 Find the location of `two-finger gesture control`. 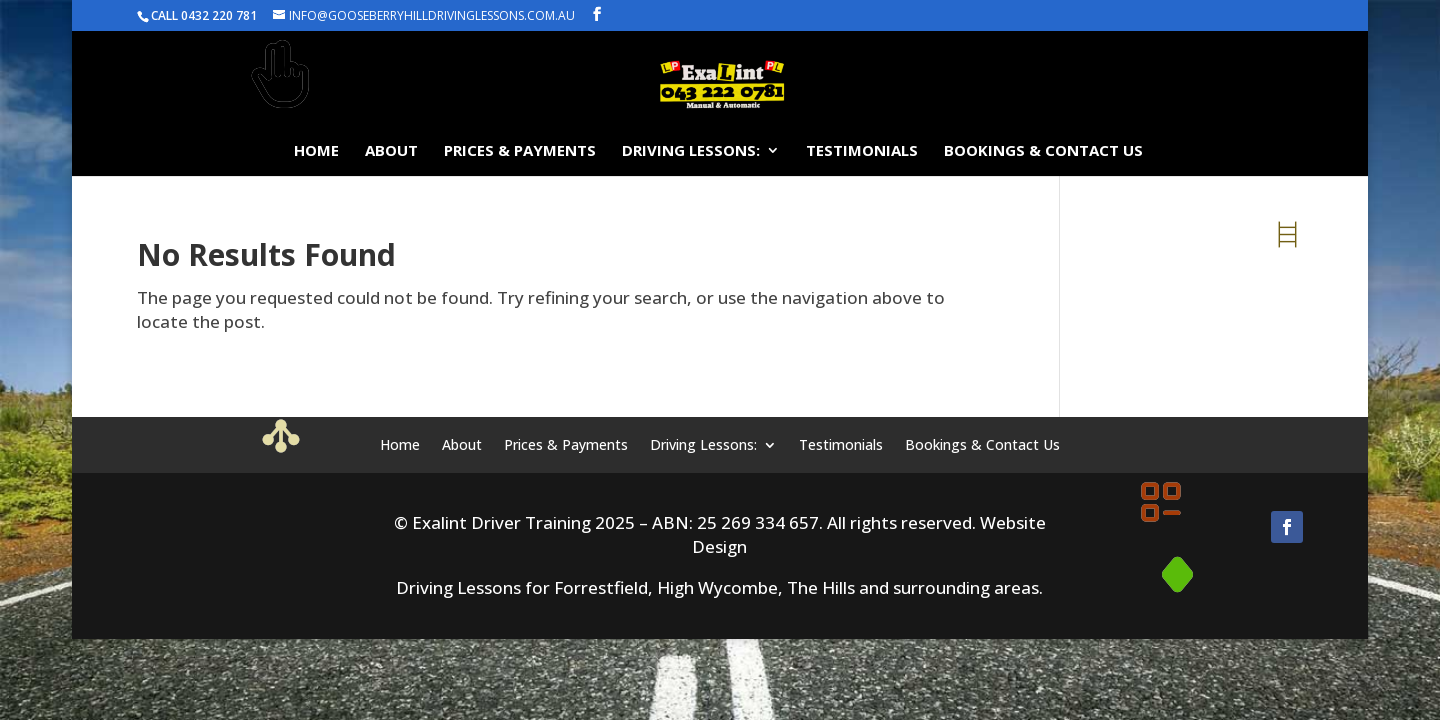

two-finger gesture control is located at coordinates (281, 74).